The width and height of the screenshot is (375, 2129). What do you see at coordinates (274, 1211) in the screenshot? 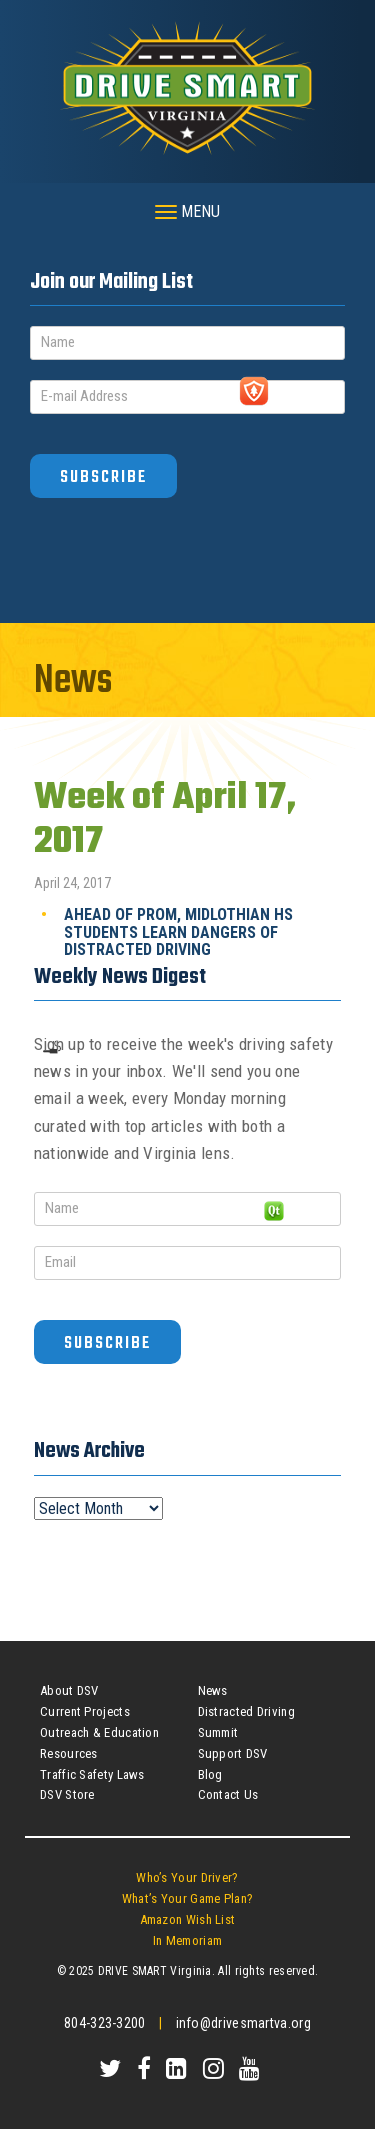
I see `open Qt Designer application` at bounding box center [274, 1211].